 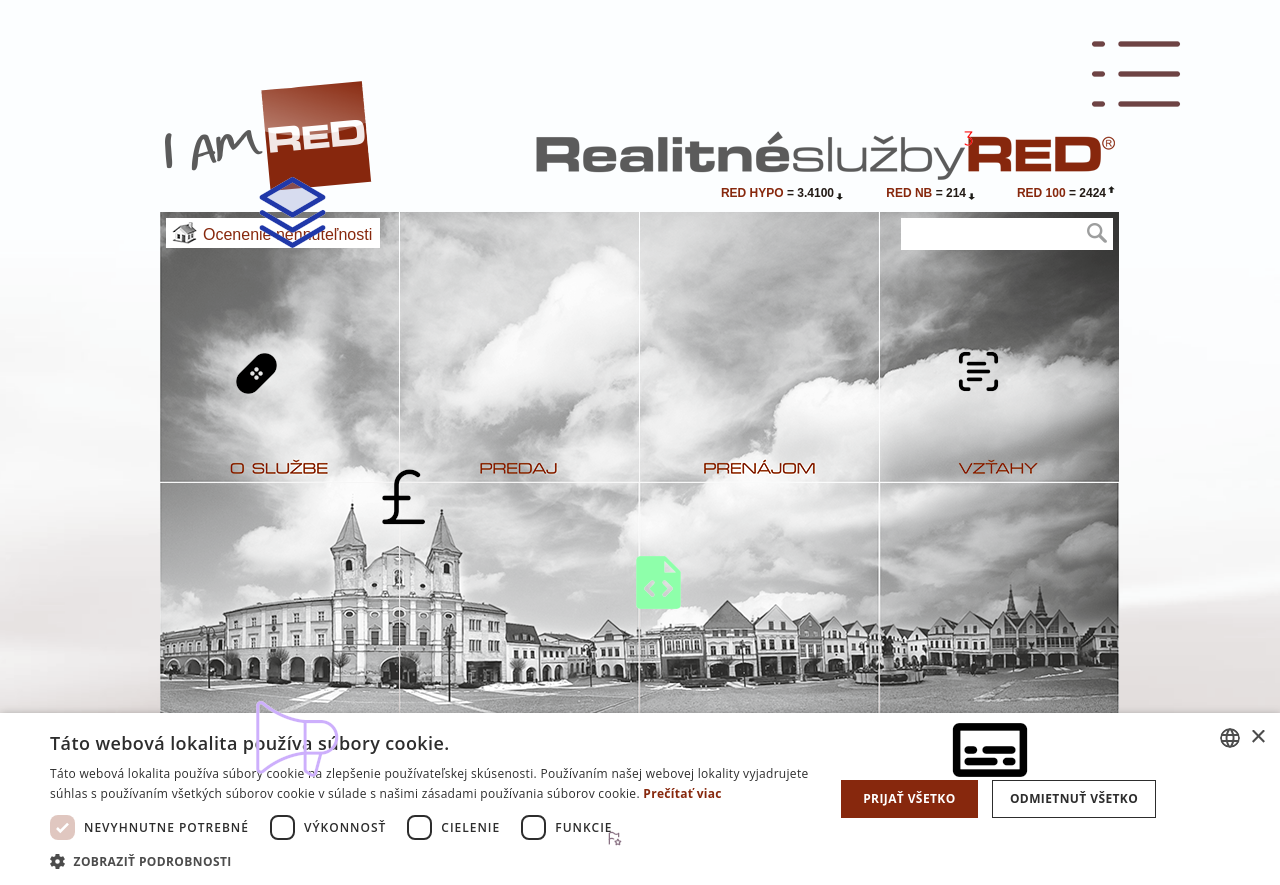 What do you see at coordinates (1136, 74) in the screenshot?
I see `view items in a list format` at bounding box center [1136, 74].